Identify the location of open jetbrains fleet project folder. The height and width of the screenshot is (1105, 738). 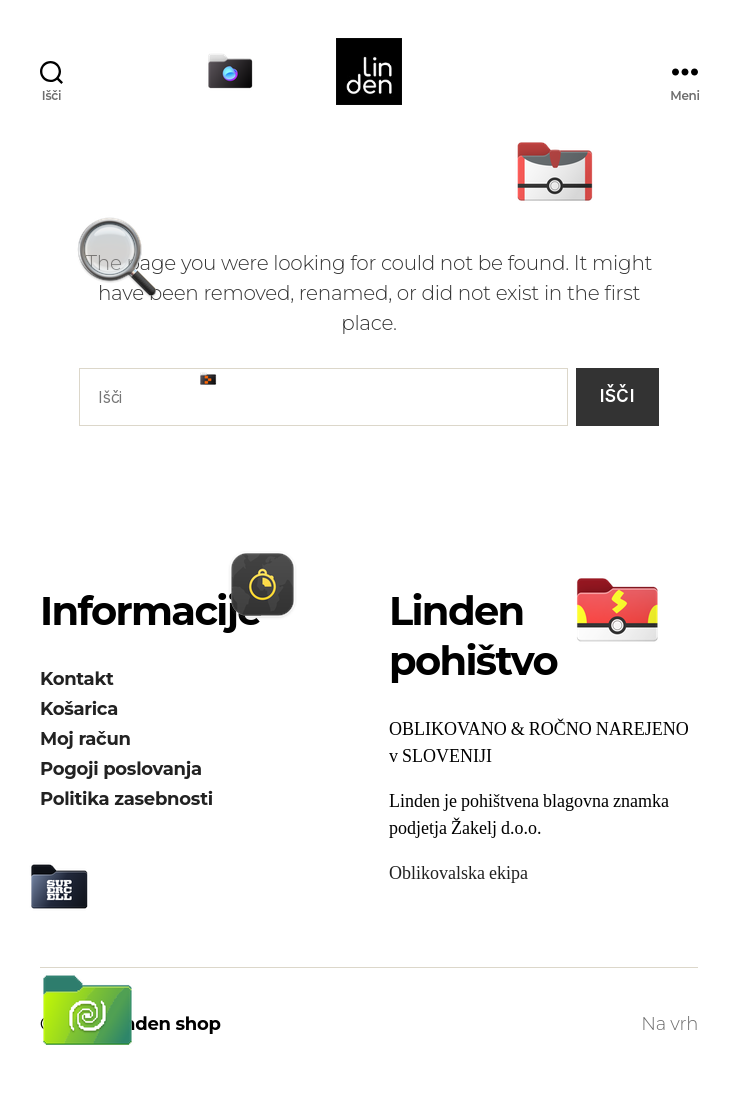
(230, 72).